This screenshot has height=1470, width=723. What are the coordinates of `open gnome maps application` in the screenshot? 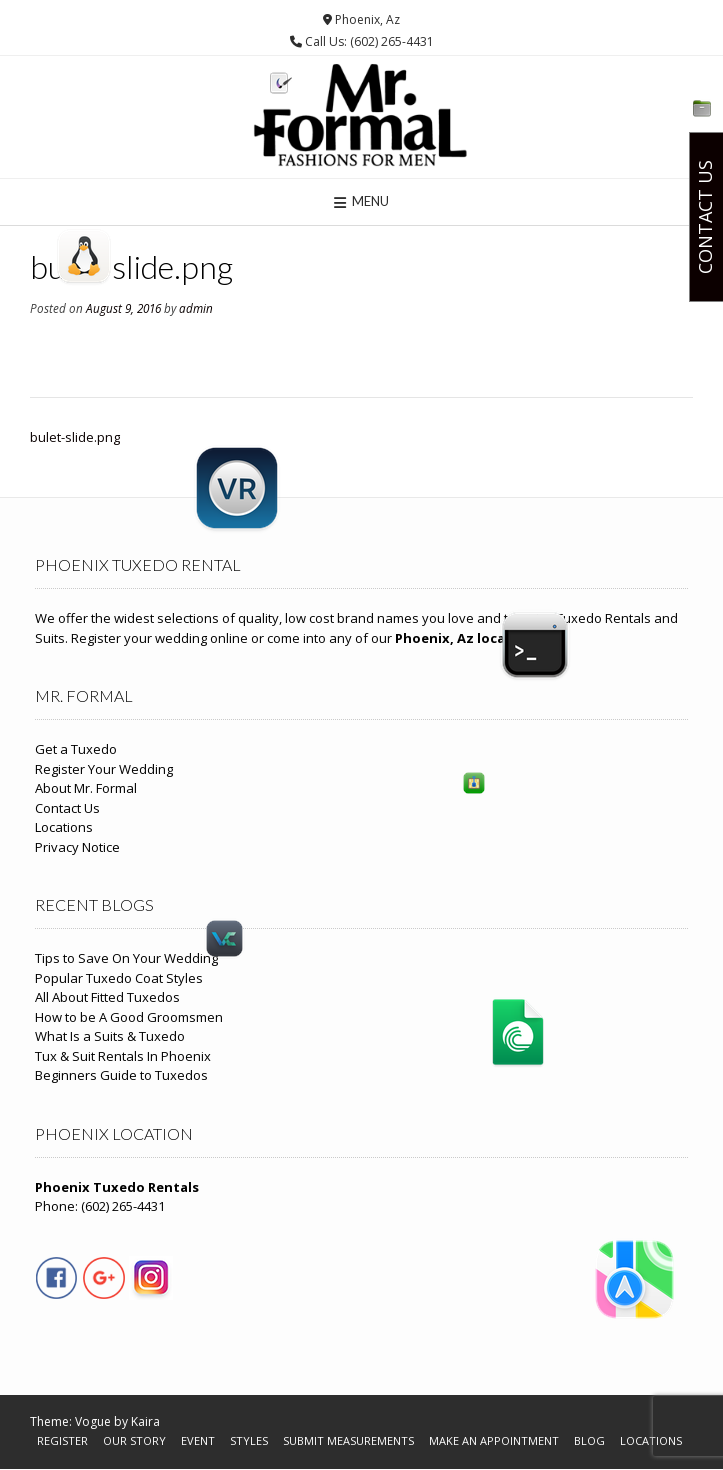 It's located at (634, 1279).